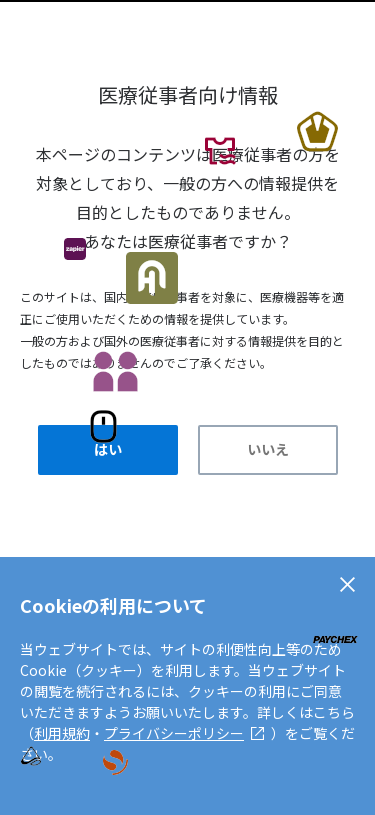  Describe the element at coordinates (115, 371) in the screenshot. I see `view group members` at that location.